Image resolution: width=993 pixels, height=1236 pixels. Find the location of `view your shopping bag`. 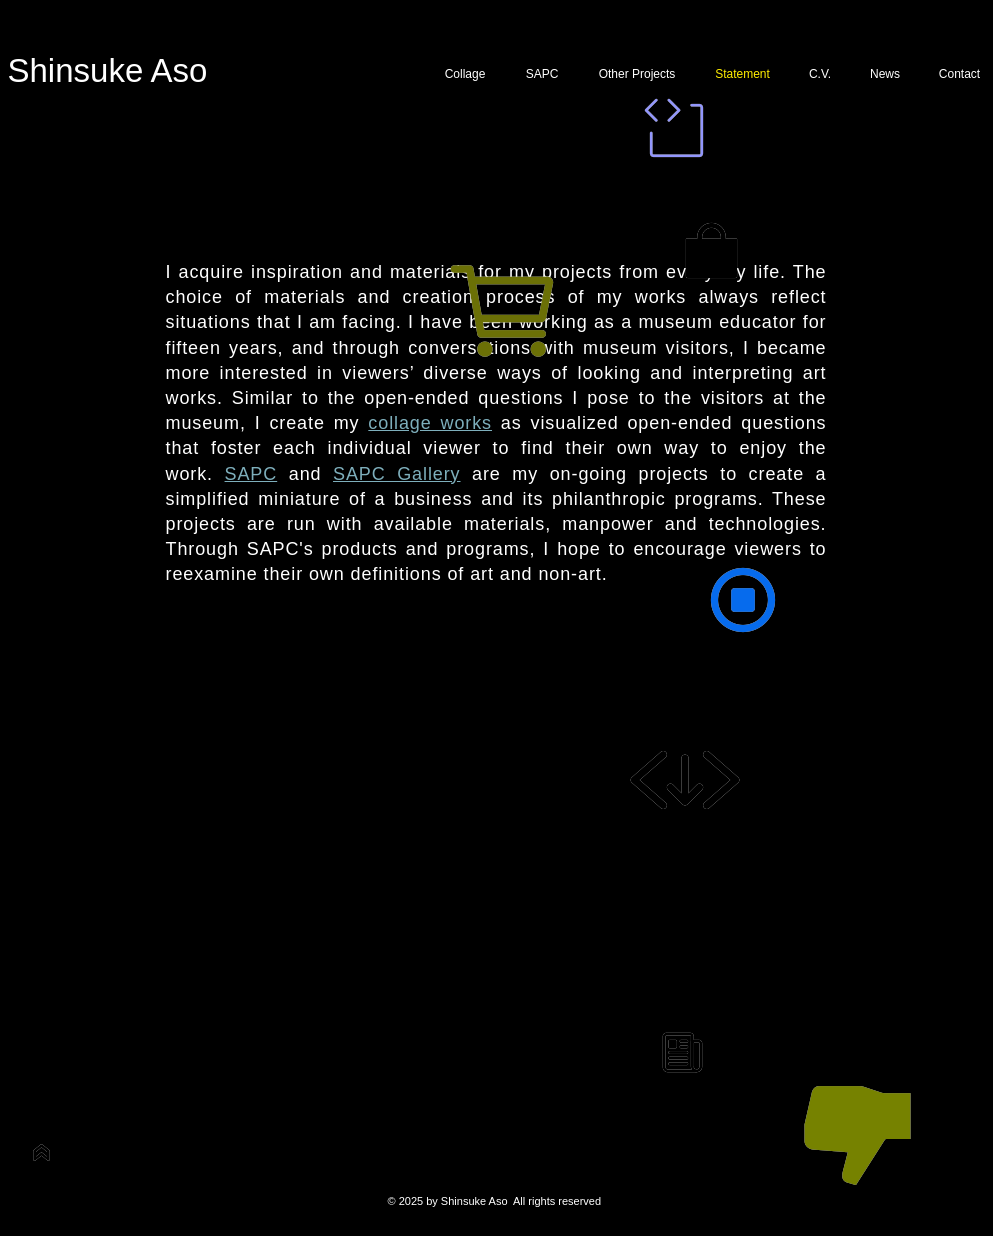

view your shopping bag is located at coordinates (711, 250).